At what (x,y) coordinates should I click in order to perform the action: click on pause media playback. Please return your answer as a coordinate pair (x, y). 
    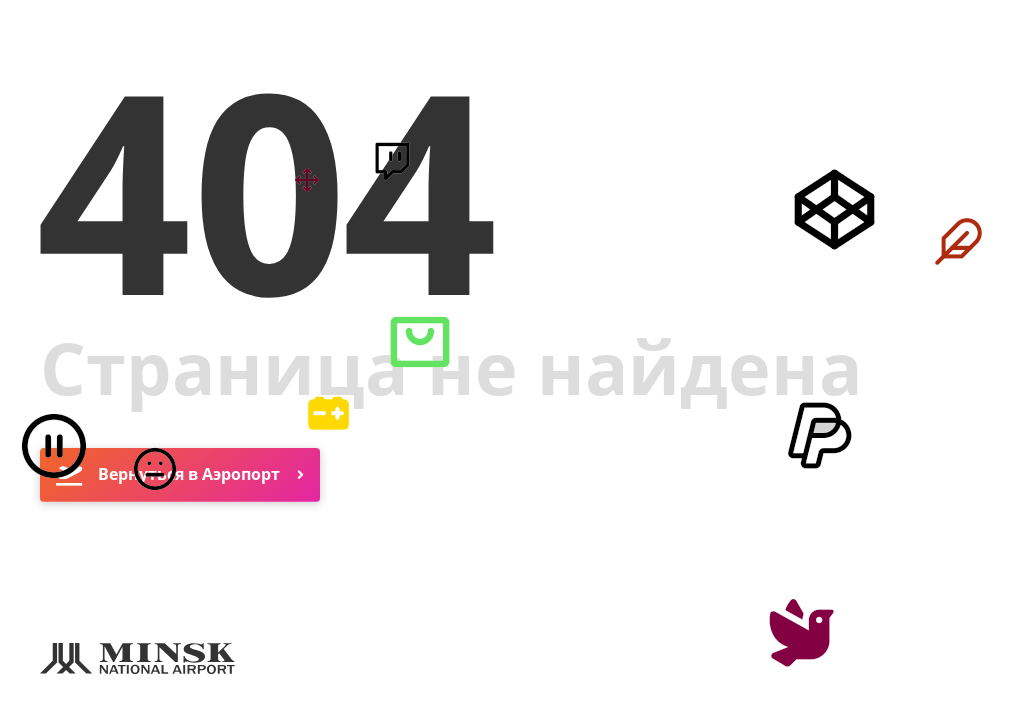
    Looking at the image, I should click on (54, 446).